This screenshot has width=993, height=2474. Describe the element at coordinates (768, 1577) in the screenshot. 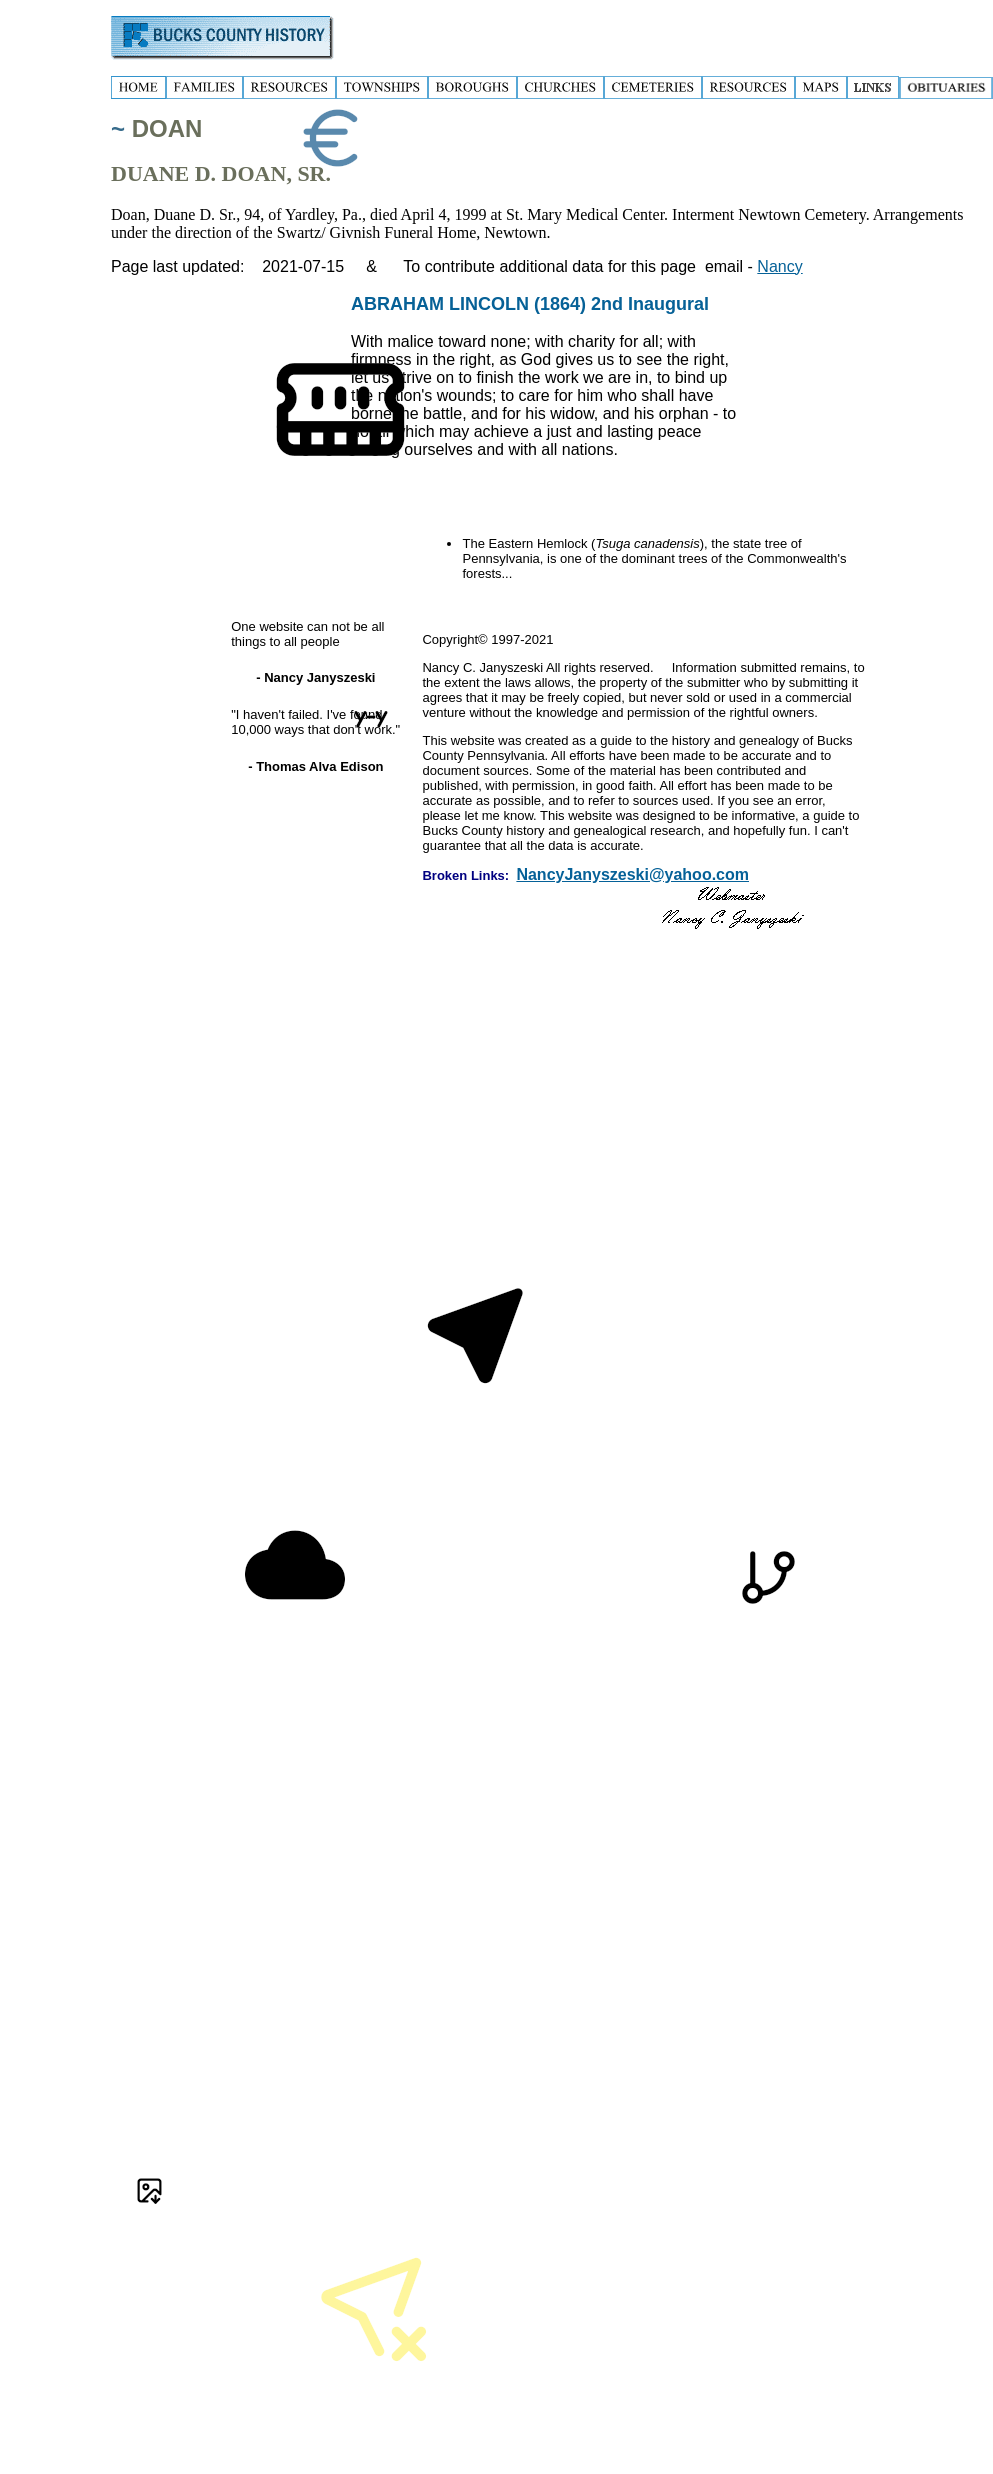

I see `view or manage git branches` at that location.